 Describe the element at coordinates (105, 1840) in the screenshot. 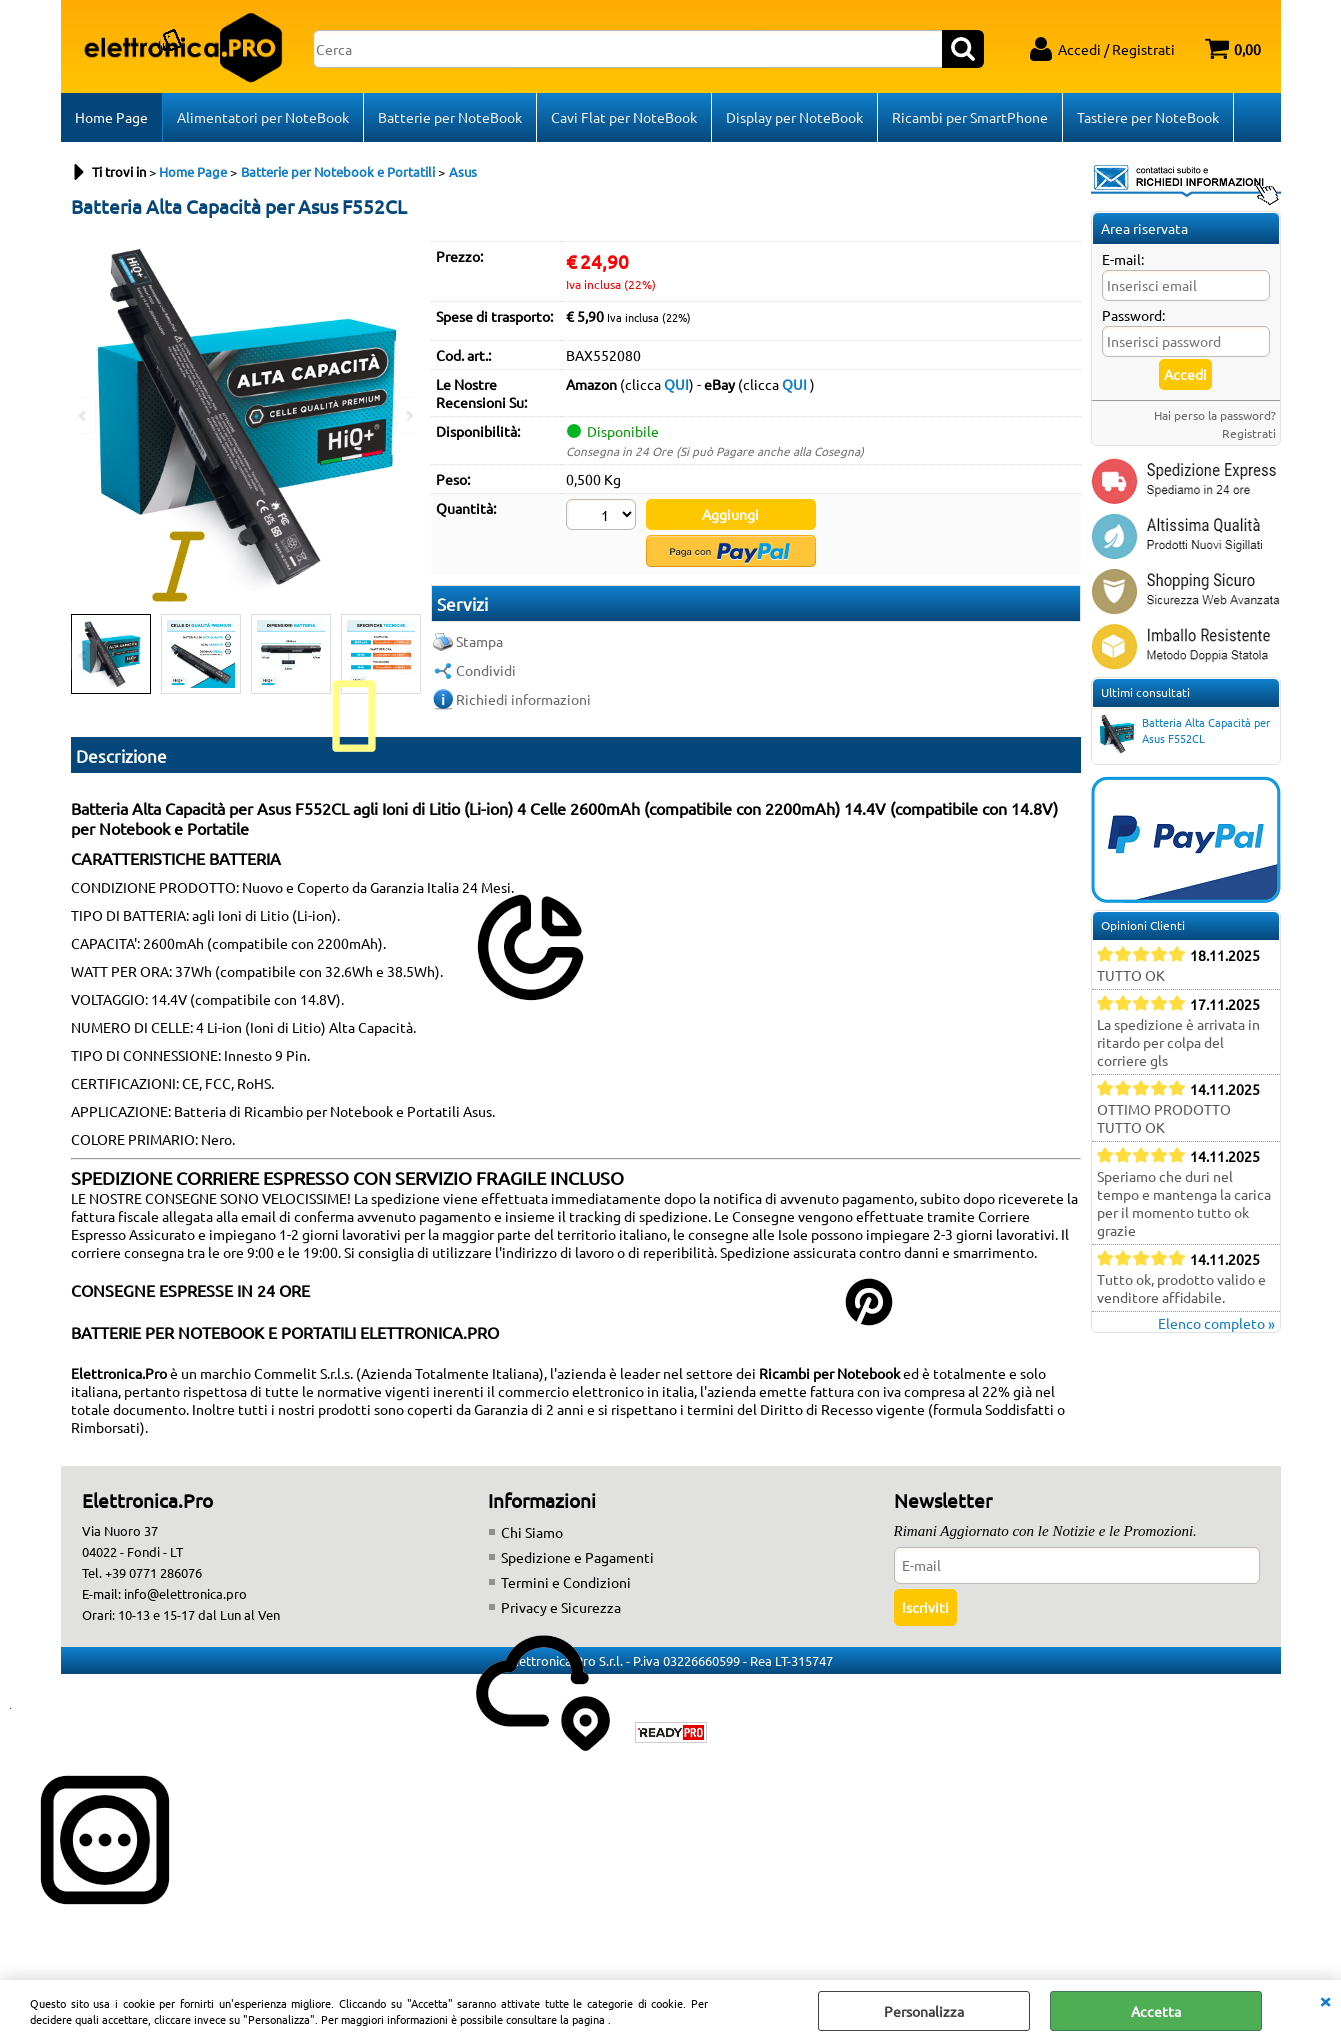

I see `tumble dry on medium heat setting` at that location.